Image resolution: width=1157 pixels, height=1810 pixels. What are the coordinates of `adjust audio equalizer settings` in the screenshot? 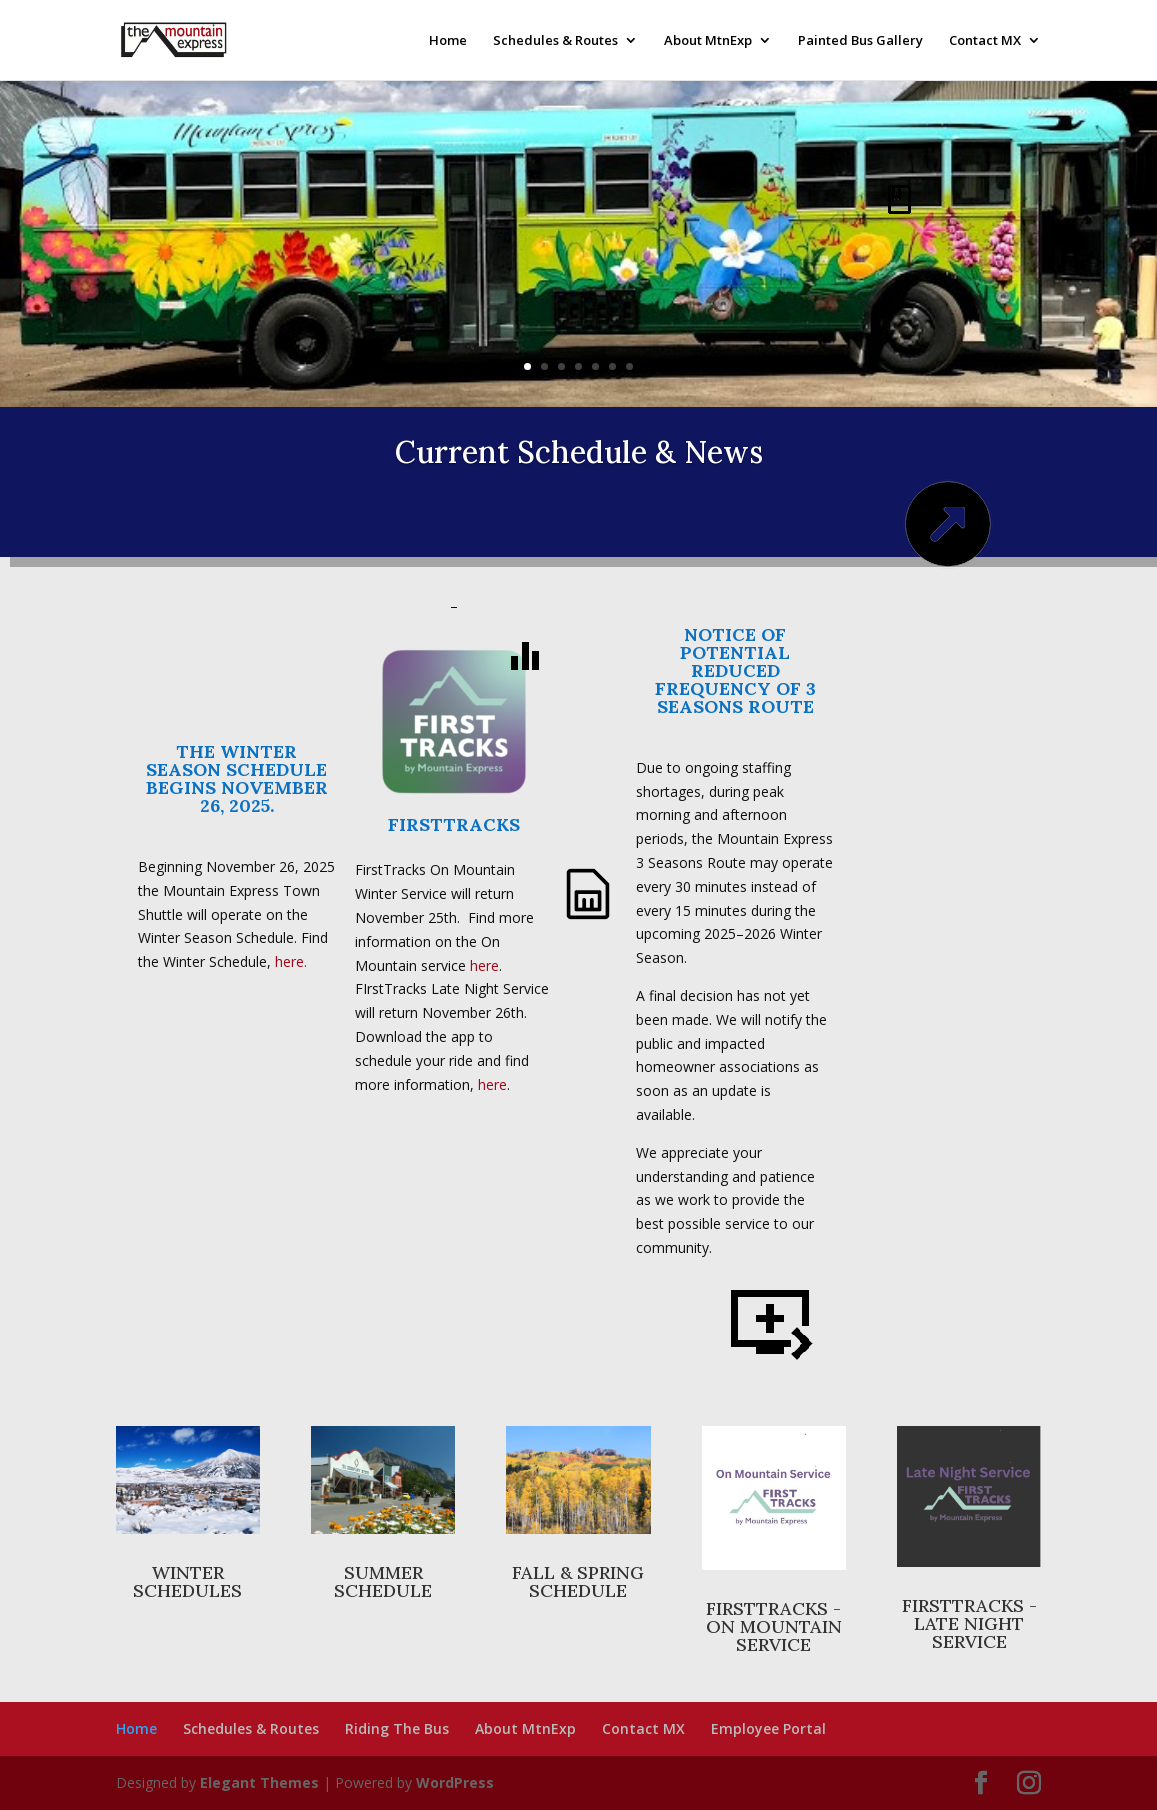 It's located at (525, 656).